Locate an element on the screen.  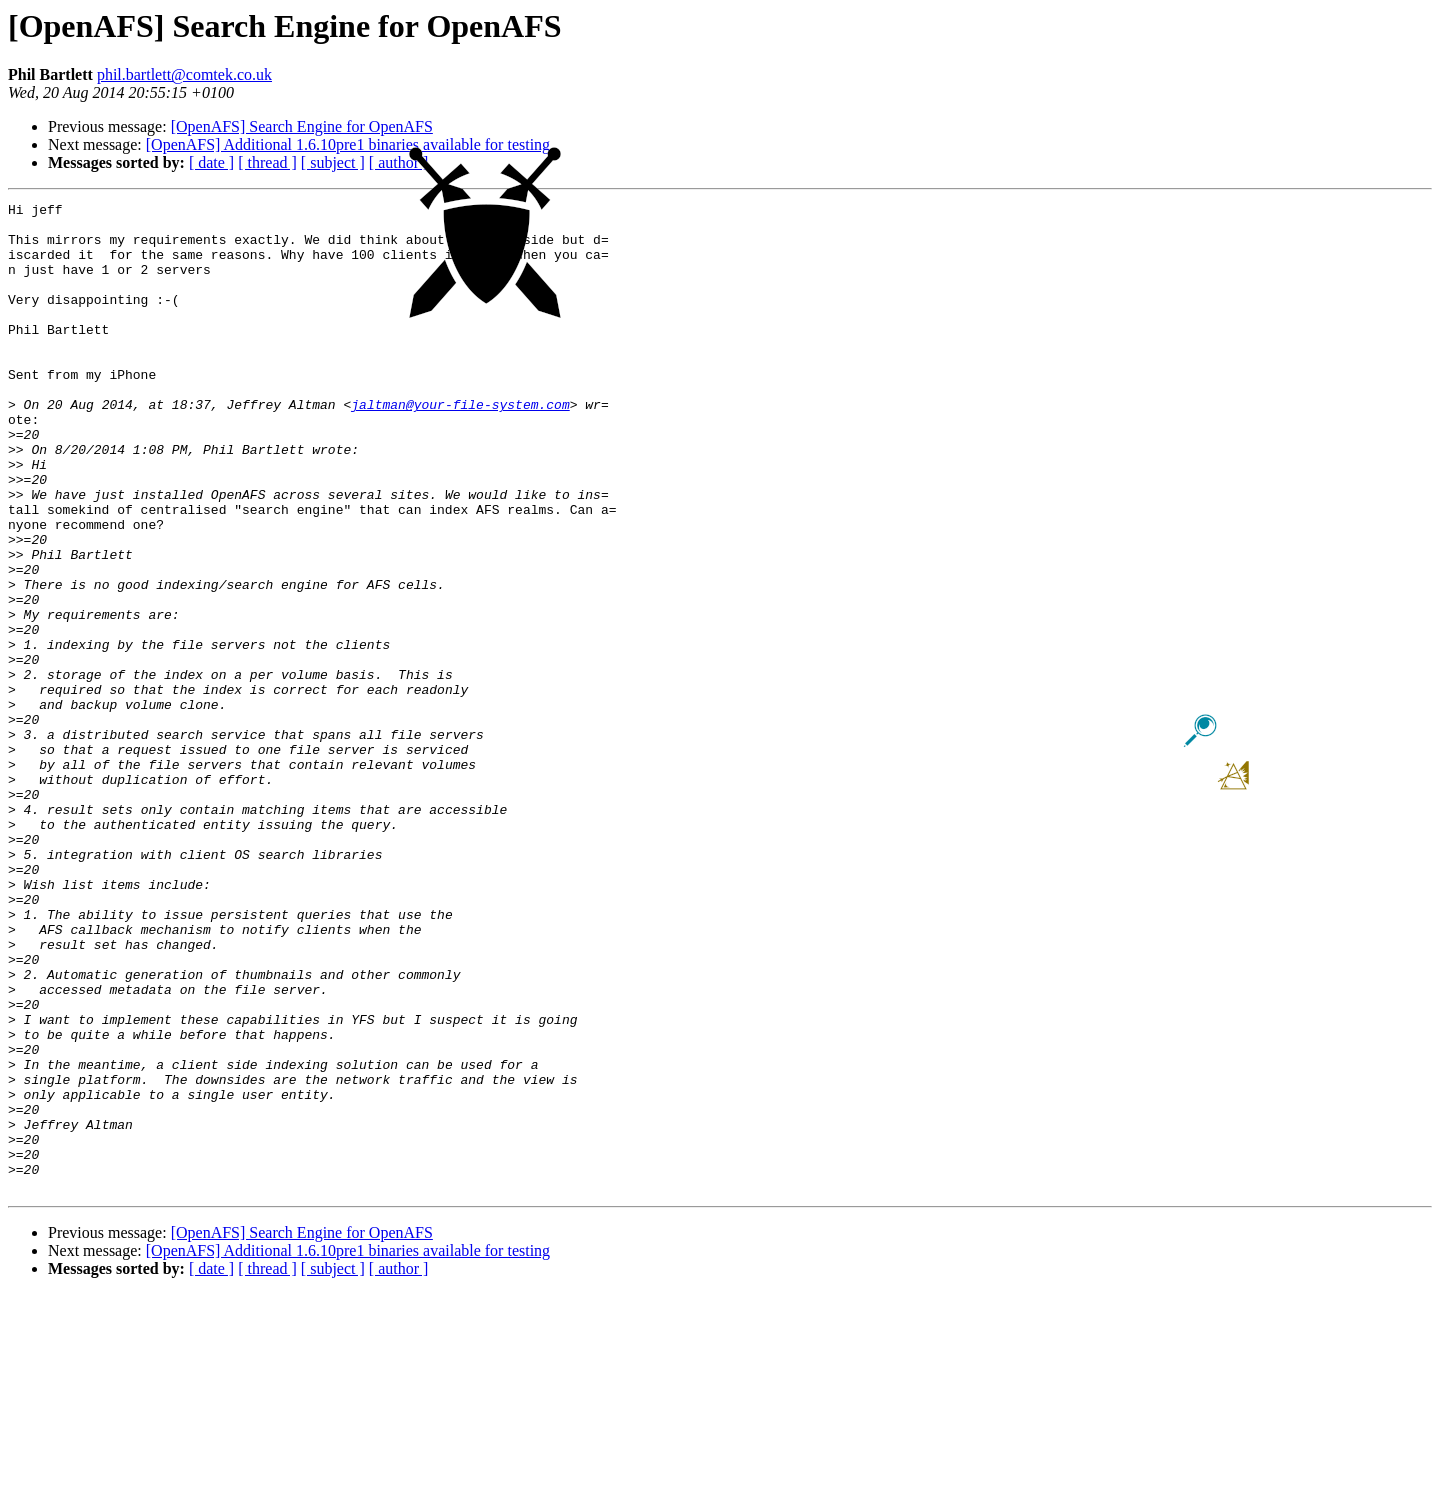
indicates light refraction or spectrum settings is located at coordinates (1233, 776).